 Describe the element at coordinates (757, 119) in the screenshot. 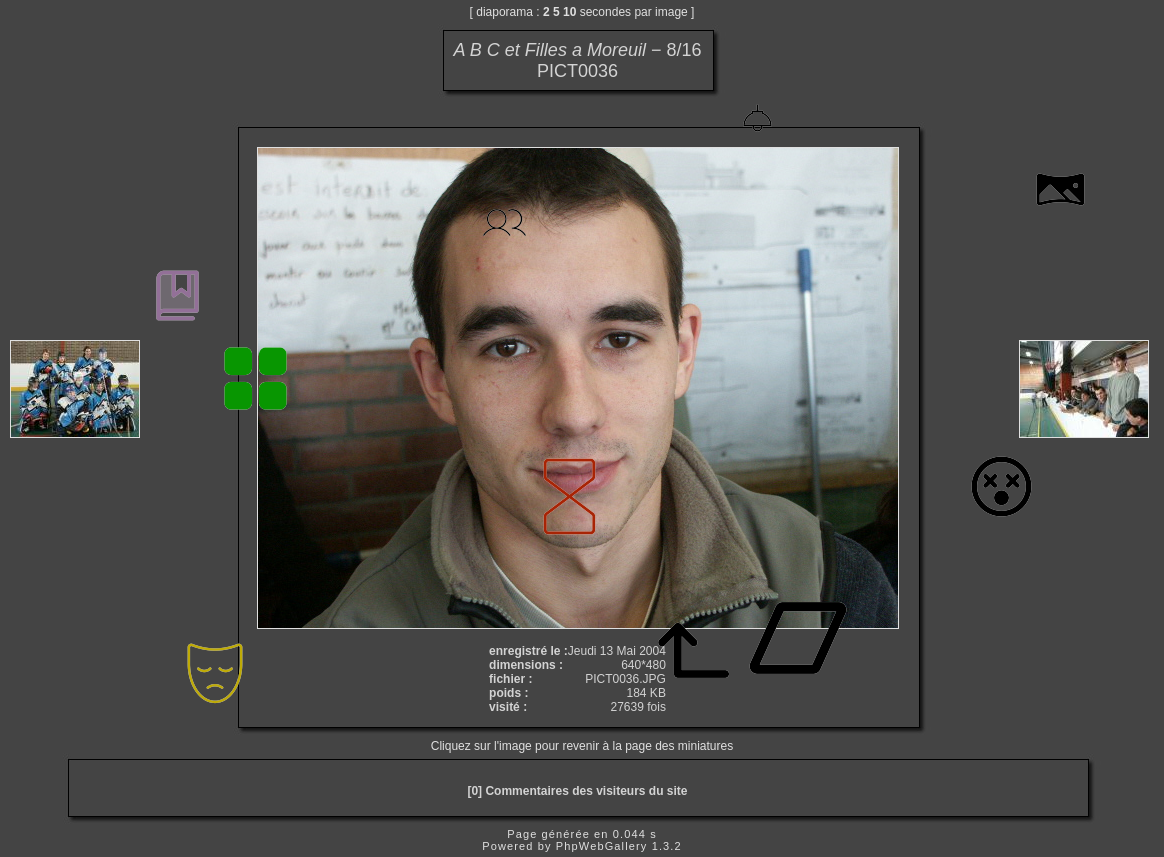

I see `toggle pendant light on/off` at that location.